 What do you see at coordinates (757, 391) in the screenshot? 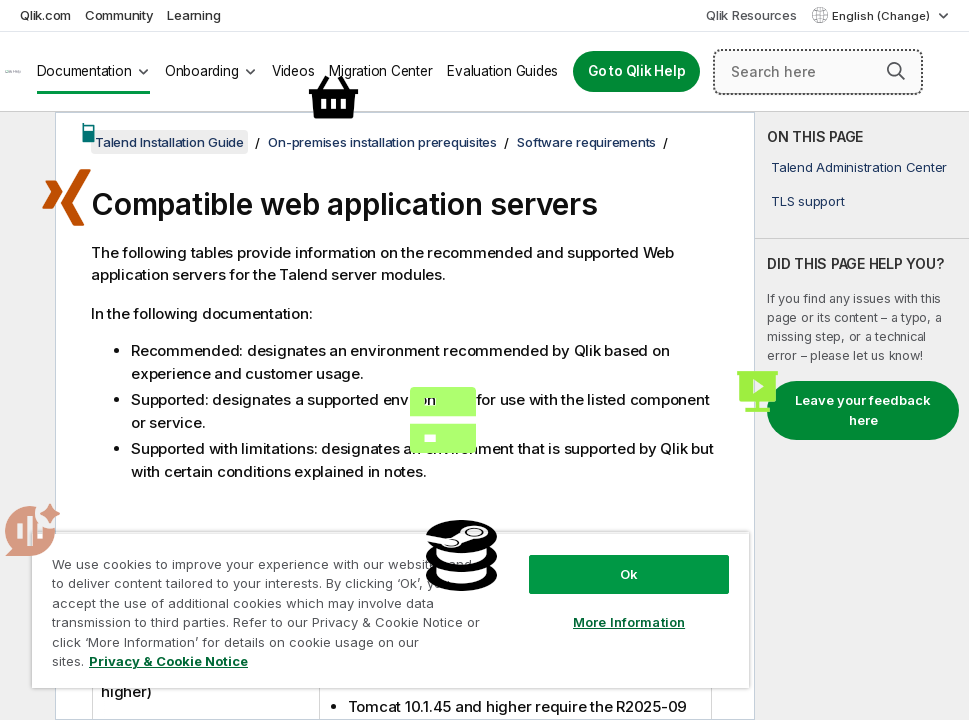
I see `start a presentation slideshow` at bounding box center [757, 391].